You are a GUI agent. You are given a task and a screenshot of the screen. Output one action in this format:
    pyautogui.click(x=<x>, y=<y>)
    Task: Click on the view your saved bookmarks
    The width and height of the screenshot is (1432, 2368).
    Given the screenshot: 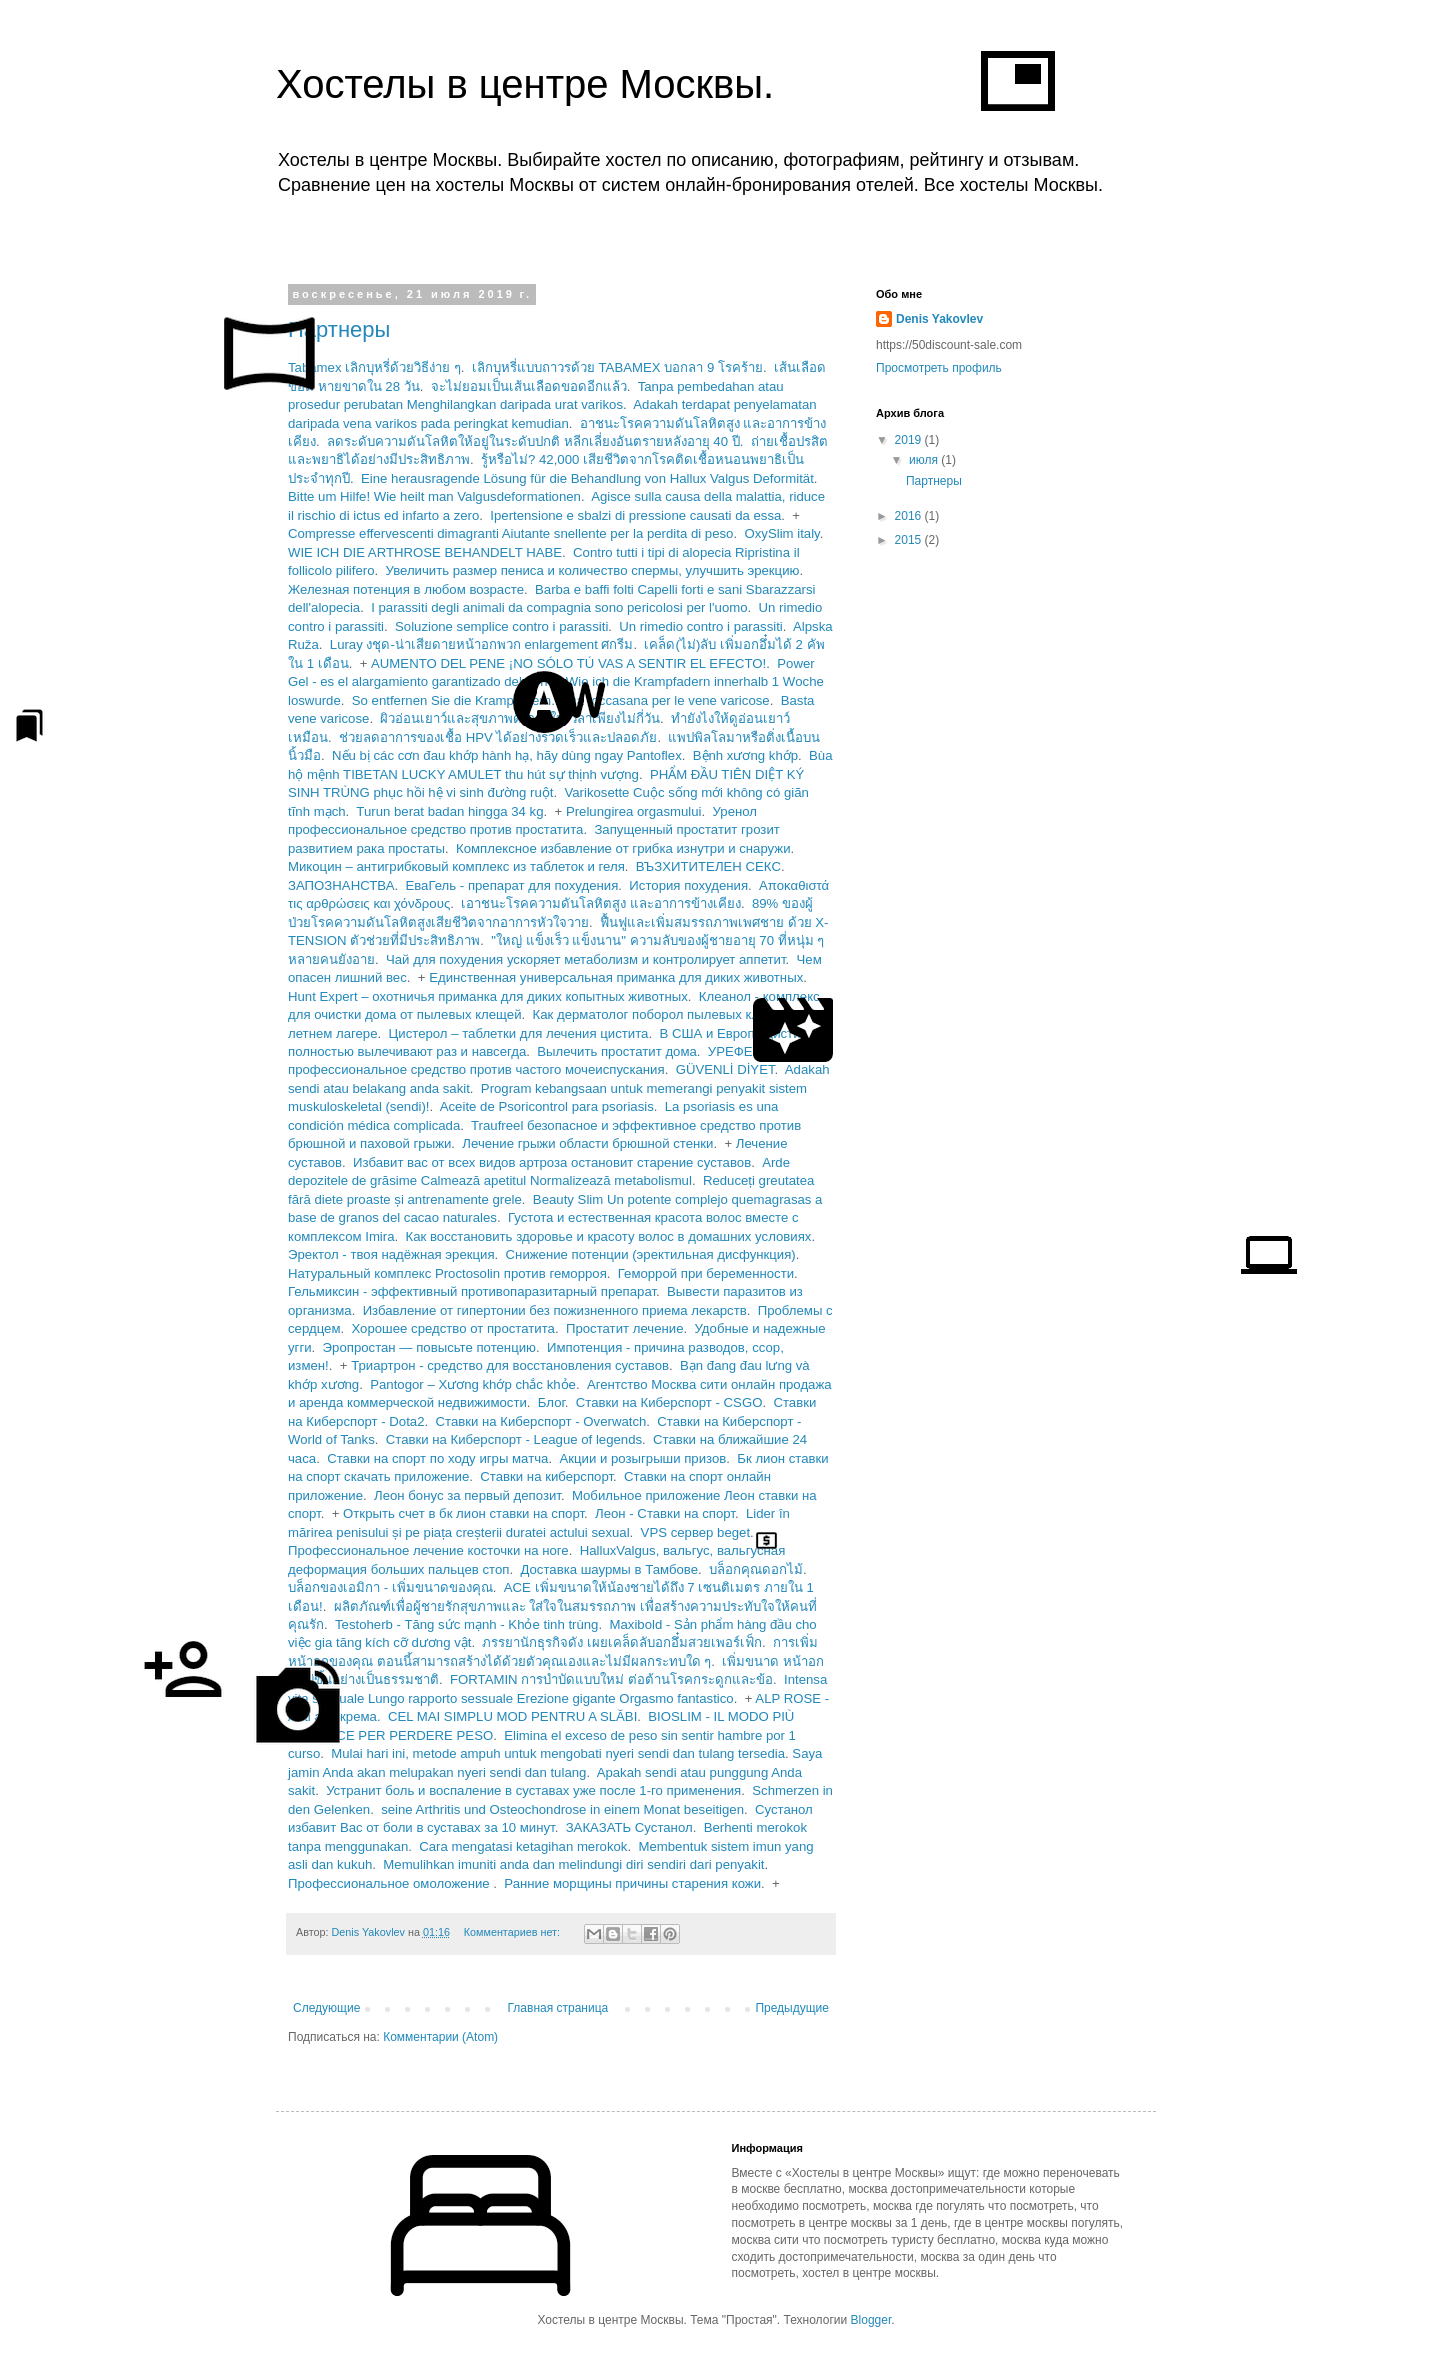 What is the action you would take?
    pyautogui.click(x=29, y=725)
    